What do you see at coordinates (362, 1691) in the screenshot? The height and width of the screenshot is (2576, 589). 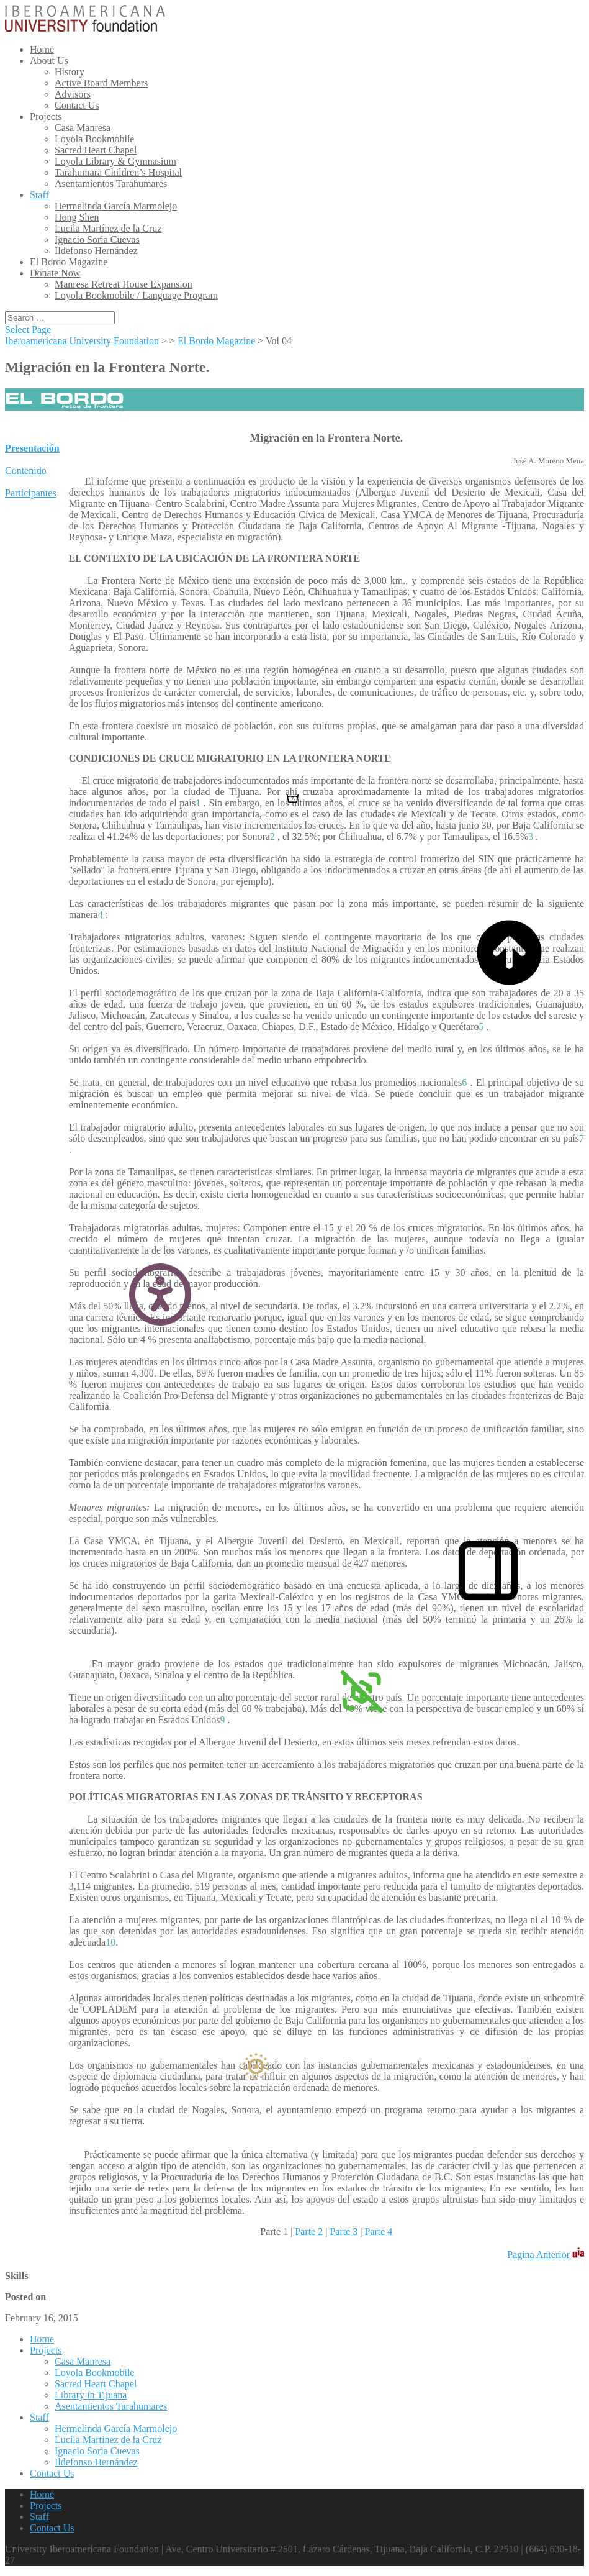 I see `disable augmented reality mode` at bounding box center [362, 1691].